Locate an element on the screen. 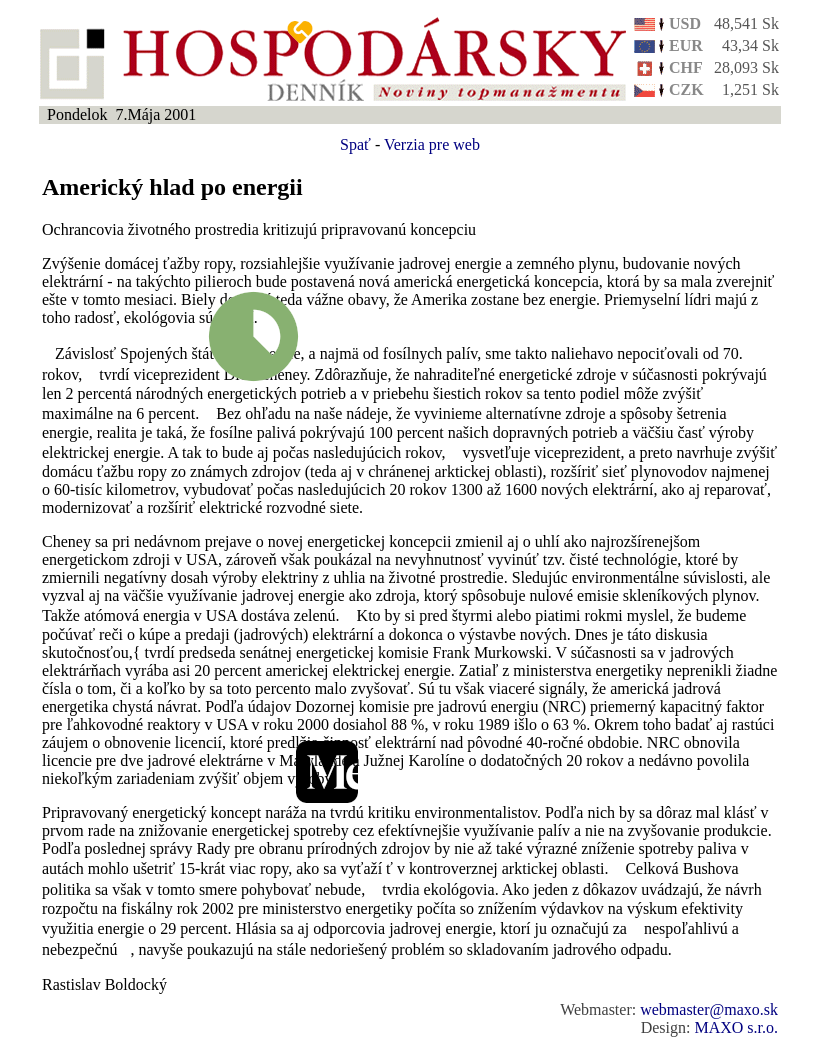 The width and height of the screenshot is (820, 1052). open the Medium app is located at coordinates (327, 772).